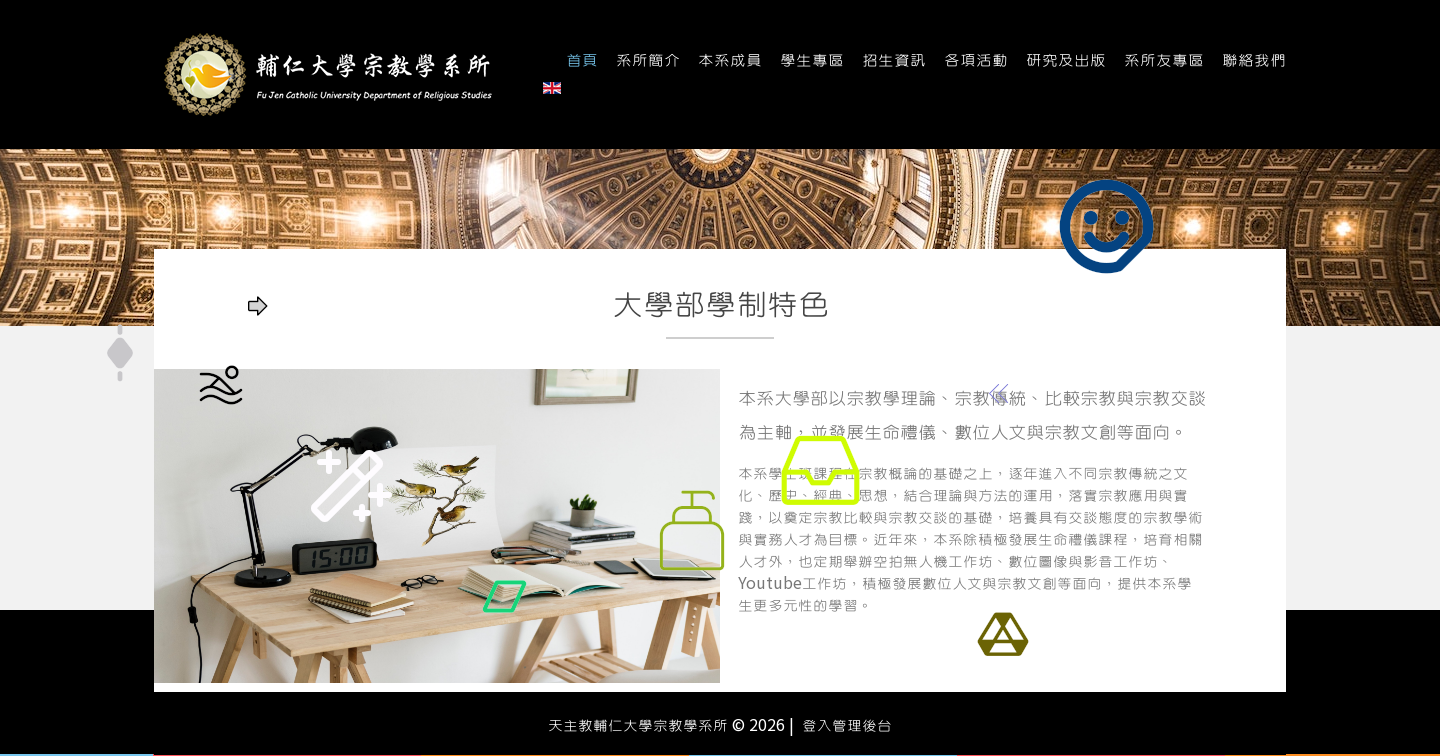 The image size is (1440, 756). I want to click on select parallelogram shape tool, so click(504, 596).